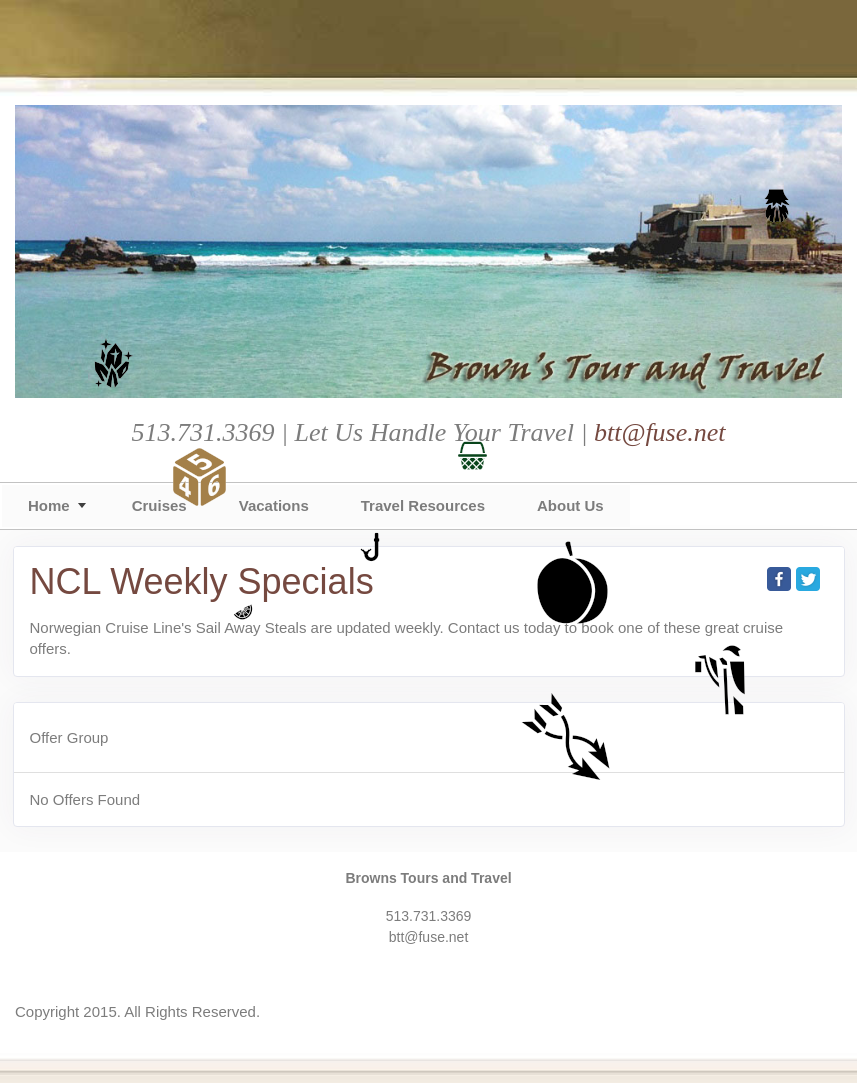 The height and width of the screenshot is (1083, 857). Describe the element at coordinates (472, 455) in the screenshot. I see `view your shopping basket` at that location.